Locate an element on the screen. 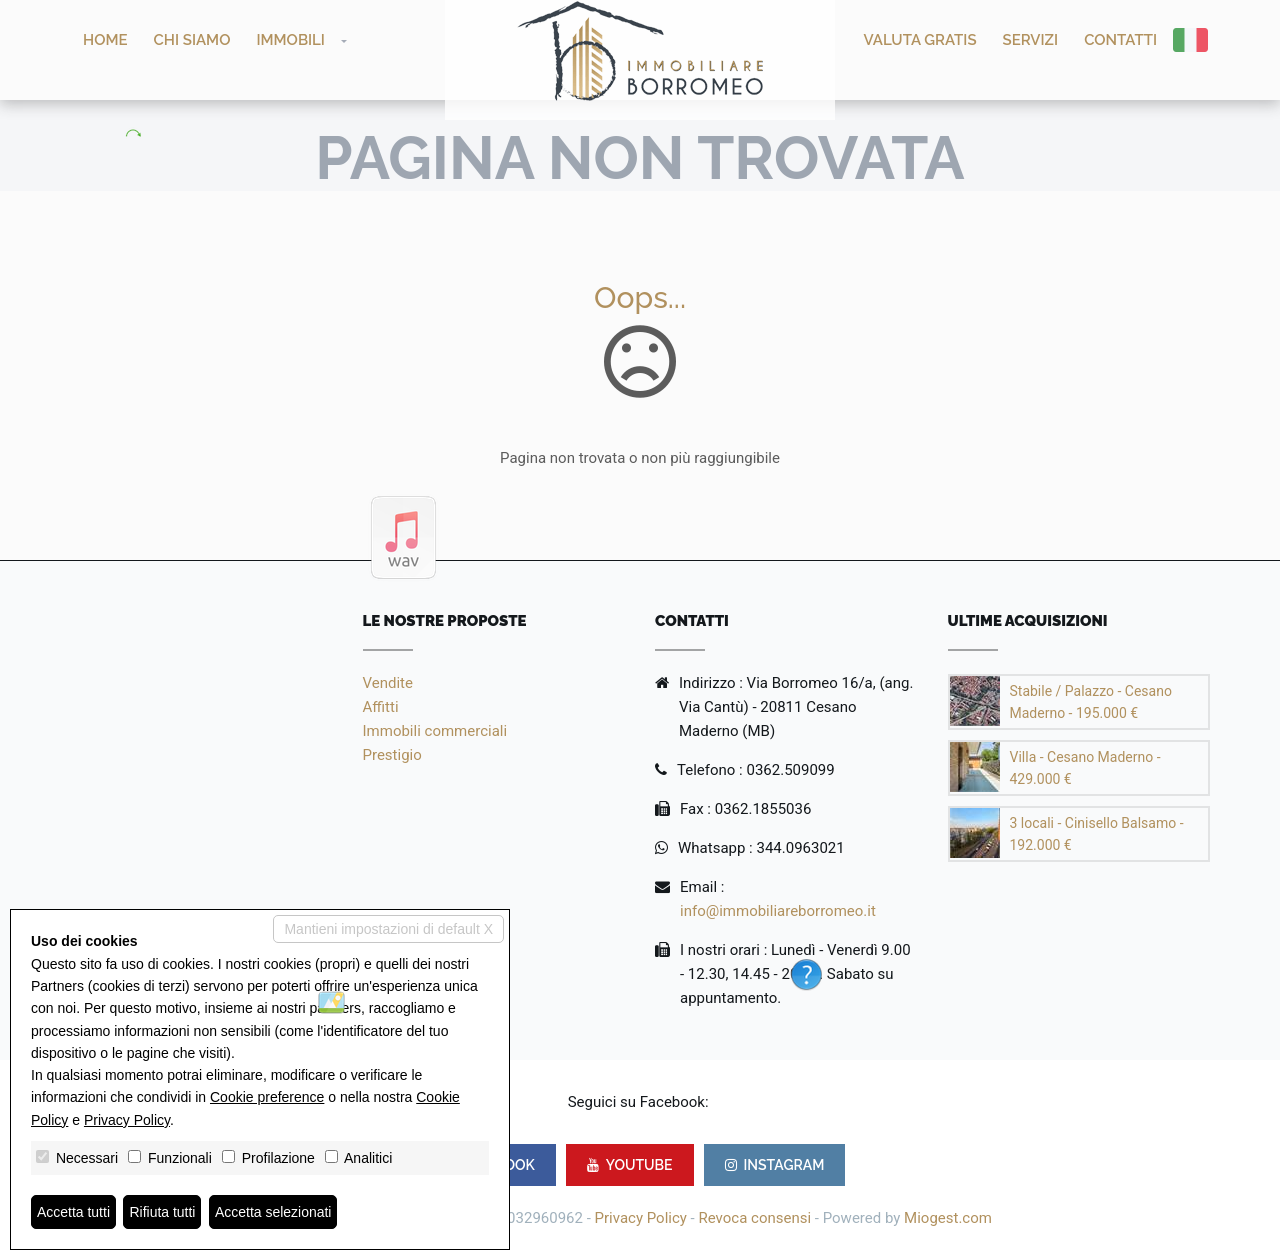 The image size is (1280, 1260). redo the last undone action is located at coordinates (133, 133).